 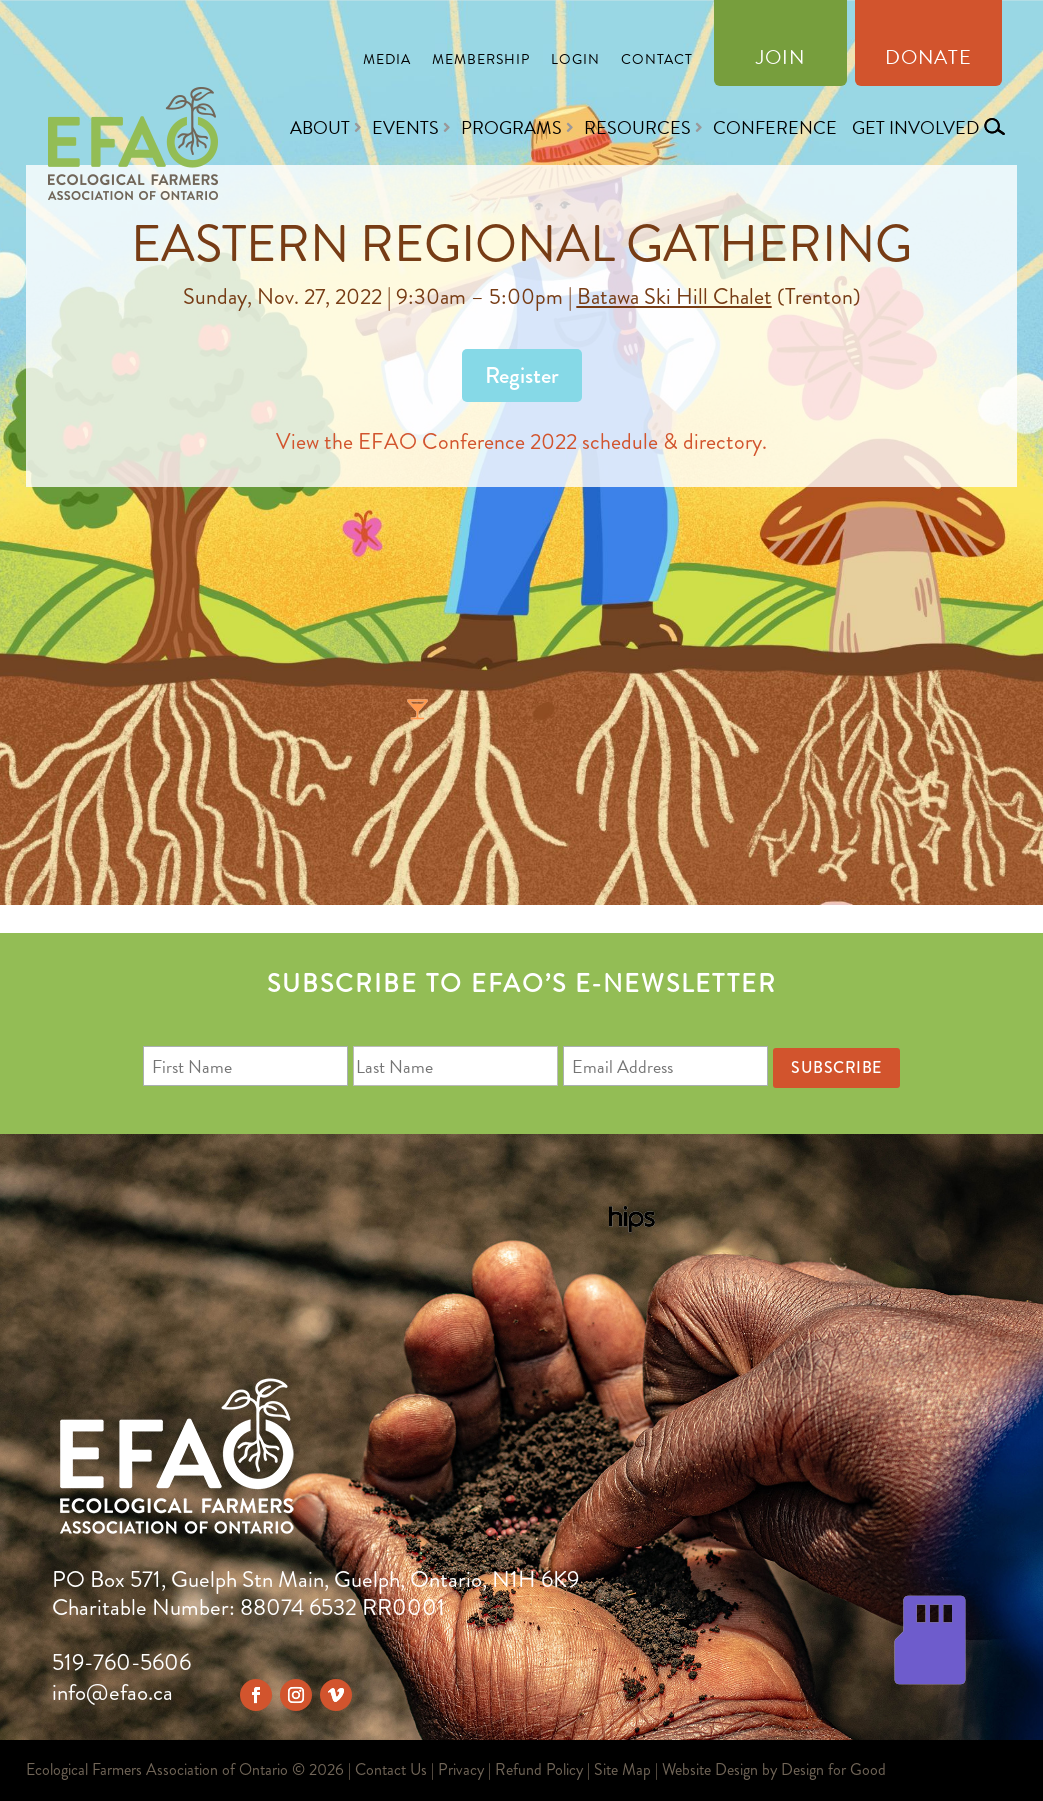 I want to click on view cocktail or drink menu, so click(x=417, y=709).